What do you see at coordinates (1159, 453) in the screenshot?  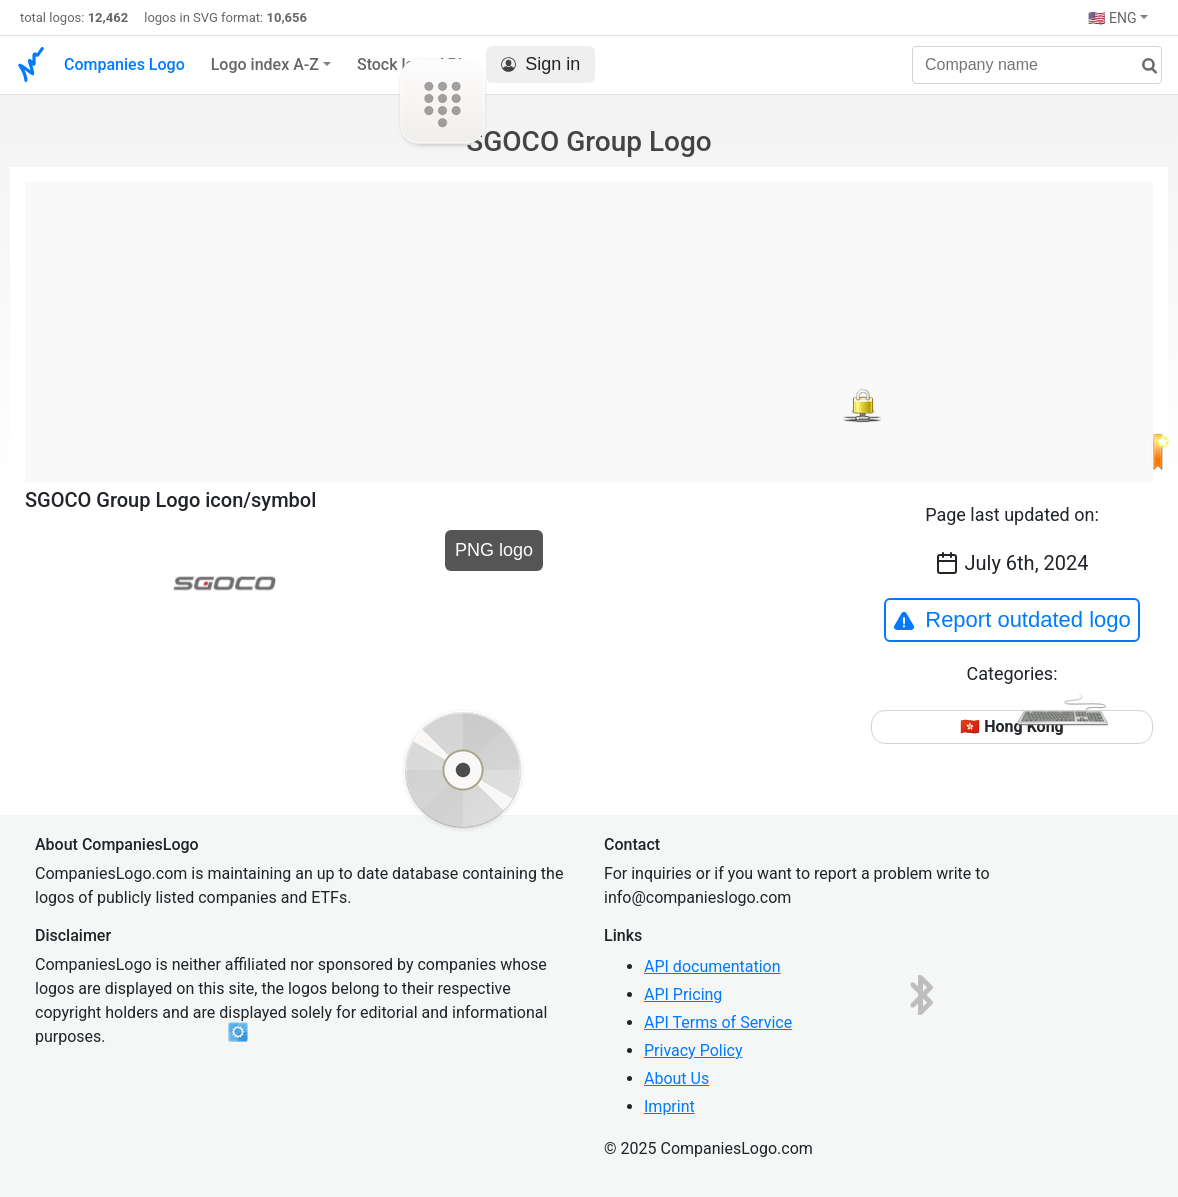 I see `add a new bookmark` at bounding box center [1159, 453].